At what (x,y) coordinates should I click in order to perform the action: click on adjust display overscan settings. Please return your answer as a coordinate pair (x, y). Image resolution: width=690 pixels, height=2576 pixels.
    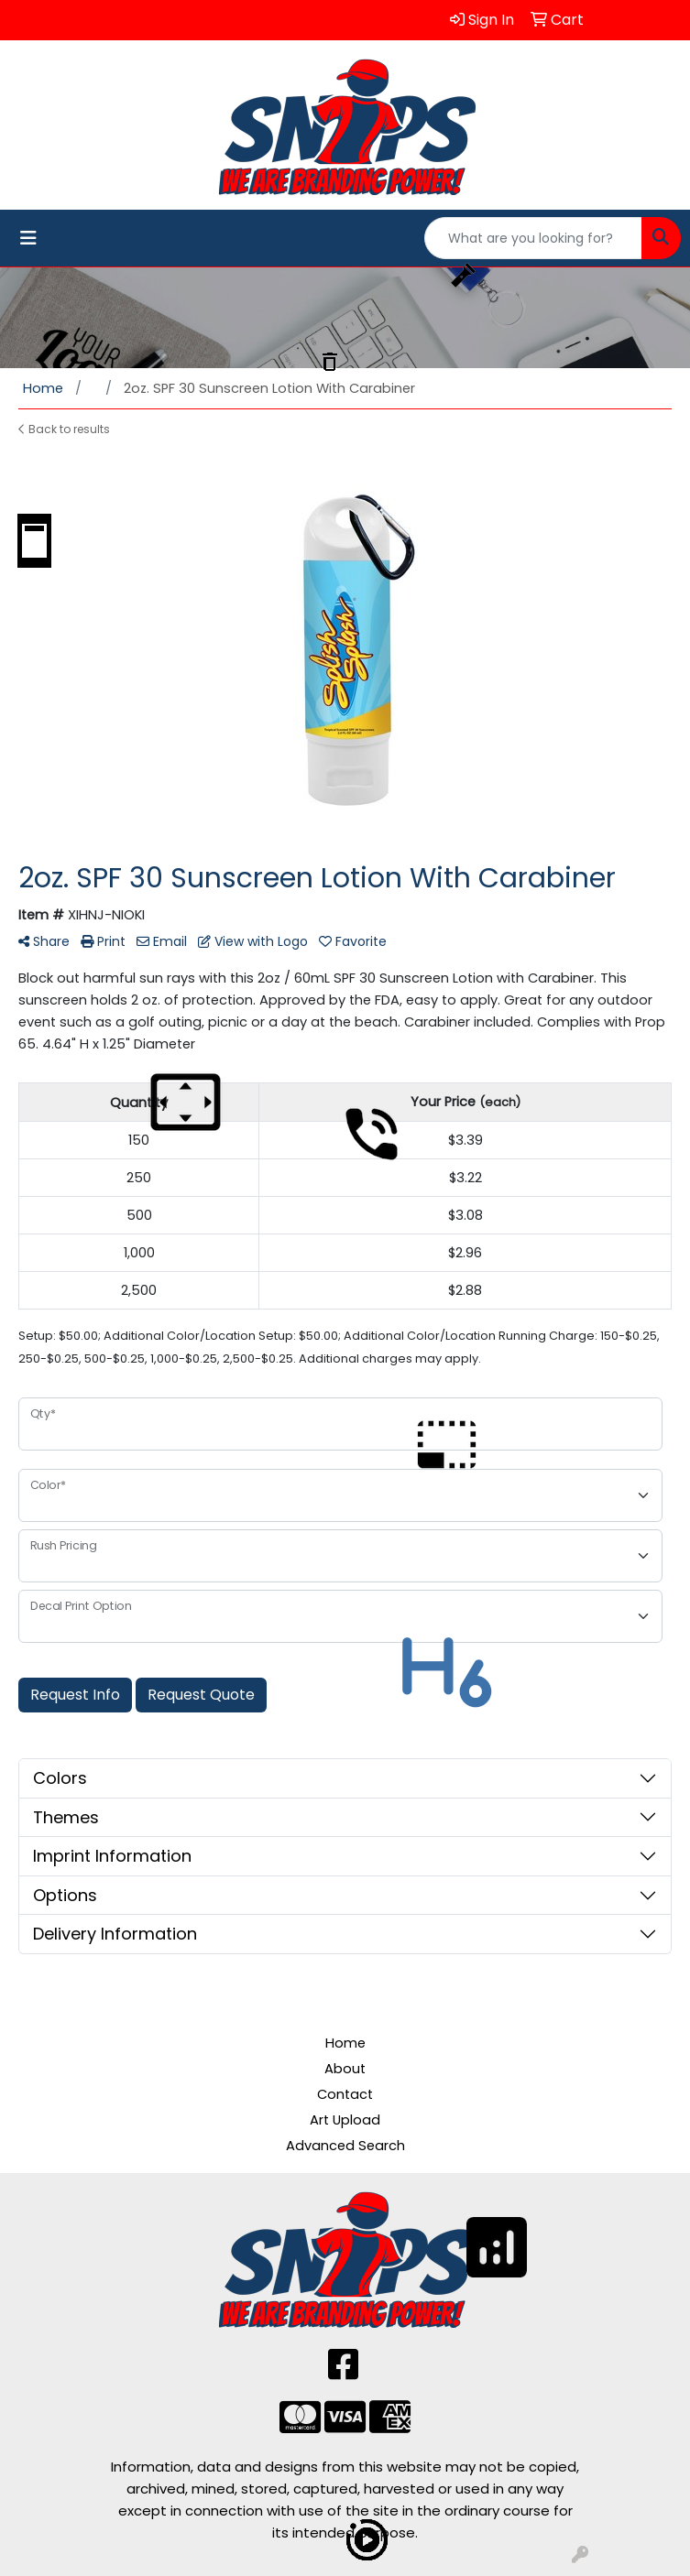
    Looking at the image, I should click on (185, 1102).